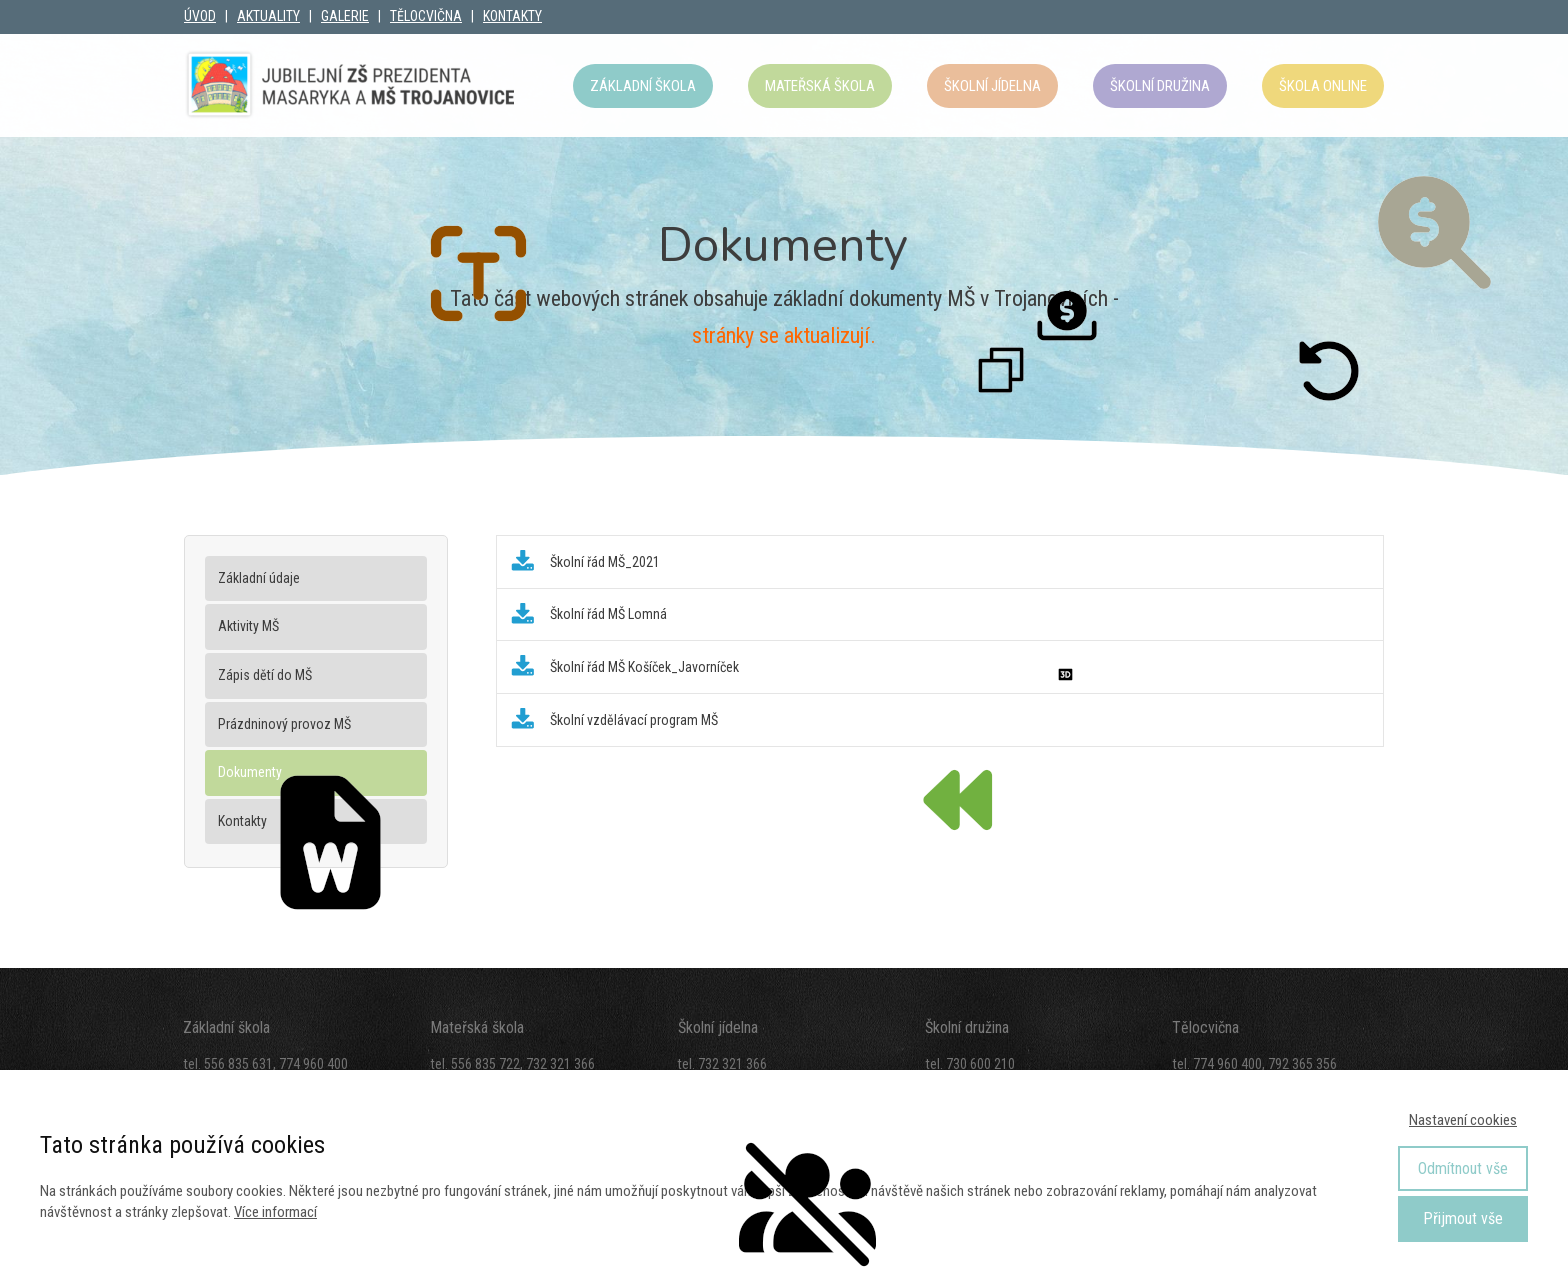 The height and width of the screenshot is (1282, 1568). Describe the element at coordinates (1434, 232) in the screenshot. I see `search for prices or financial information` at that location.